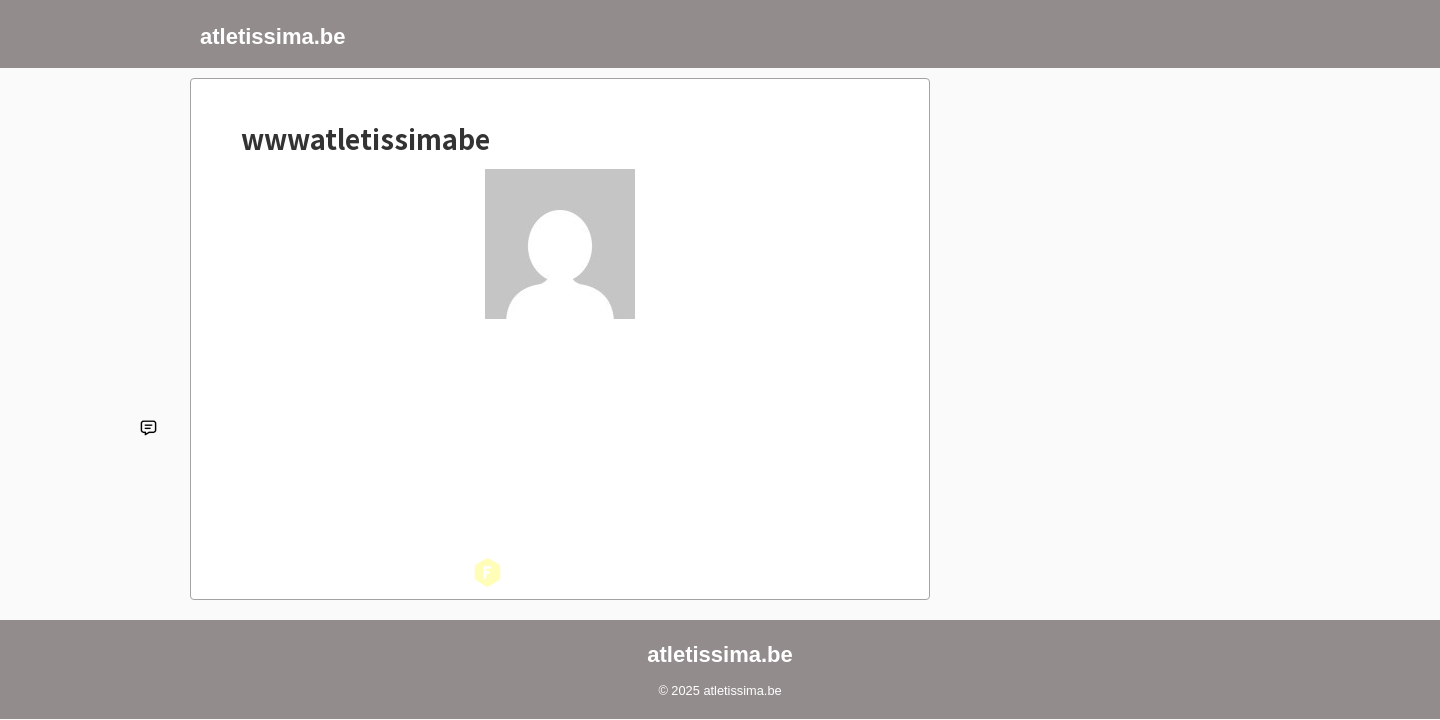  I want to click on indicates a file or item starting with the letter F, so click(487, 572).